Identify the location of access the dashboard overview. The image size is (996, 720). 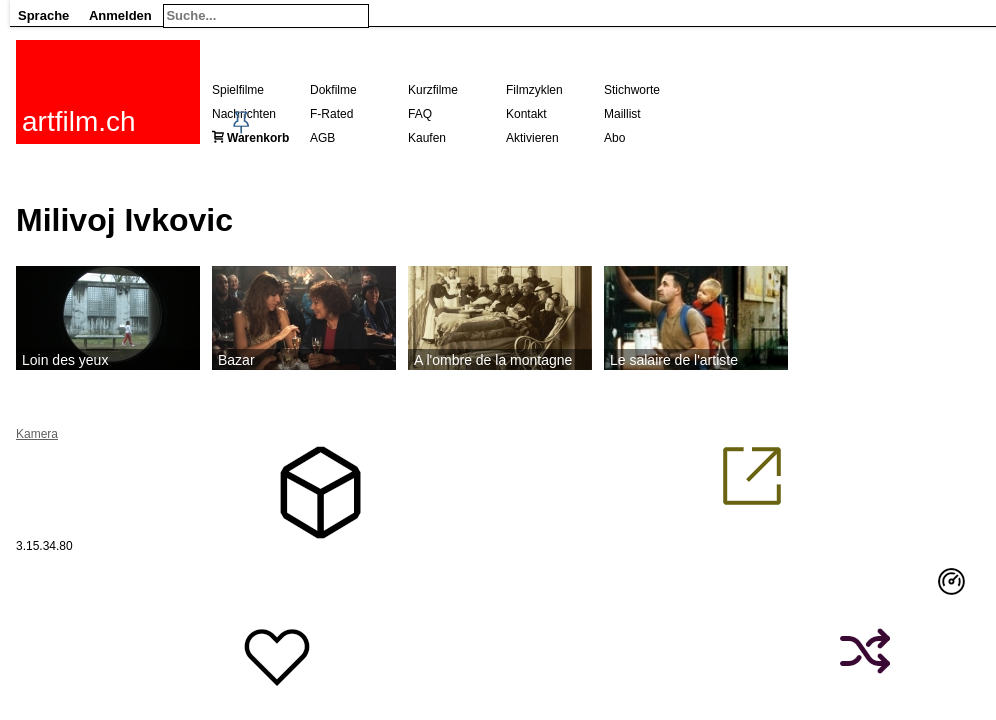
(952, 582).